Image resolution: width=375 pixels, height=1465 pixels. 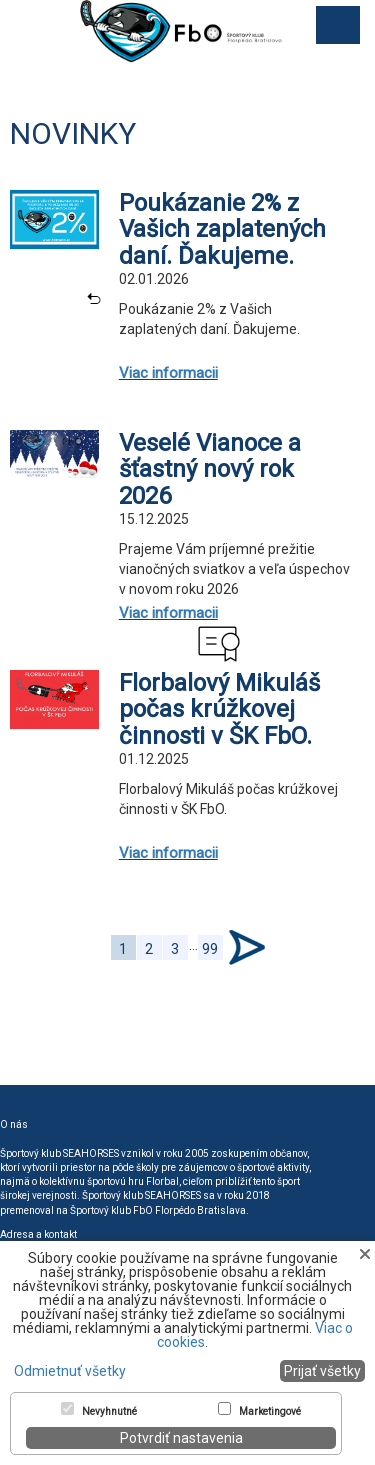 I want to click on view certificate or credential details, so click(x=217, y=642).